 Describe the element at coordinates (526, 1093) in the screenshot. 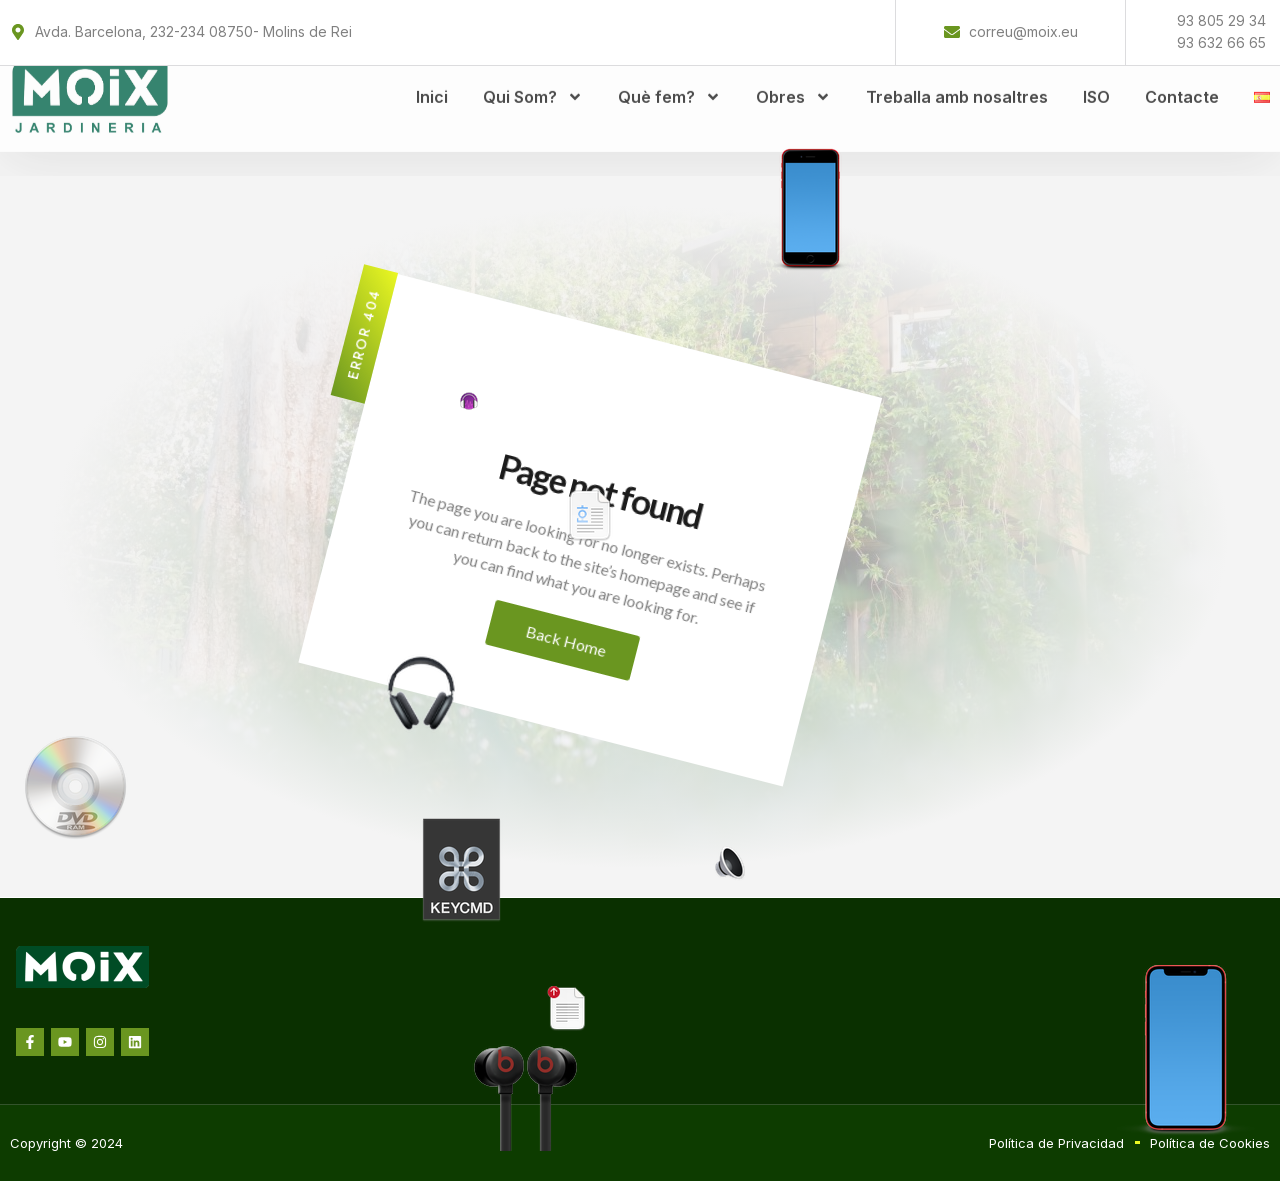

I see `beats earbuds connected via bluetooth` at that location.